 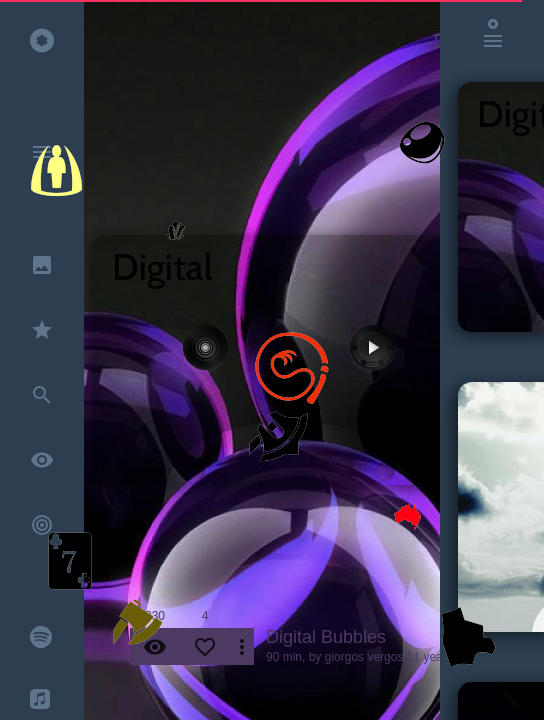 What do you see at coordinates (278, 439) in the screenshot?
I see `select halberd weapon in game inventory` at bounding box center [278, 439].